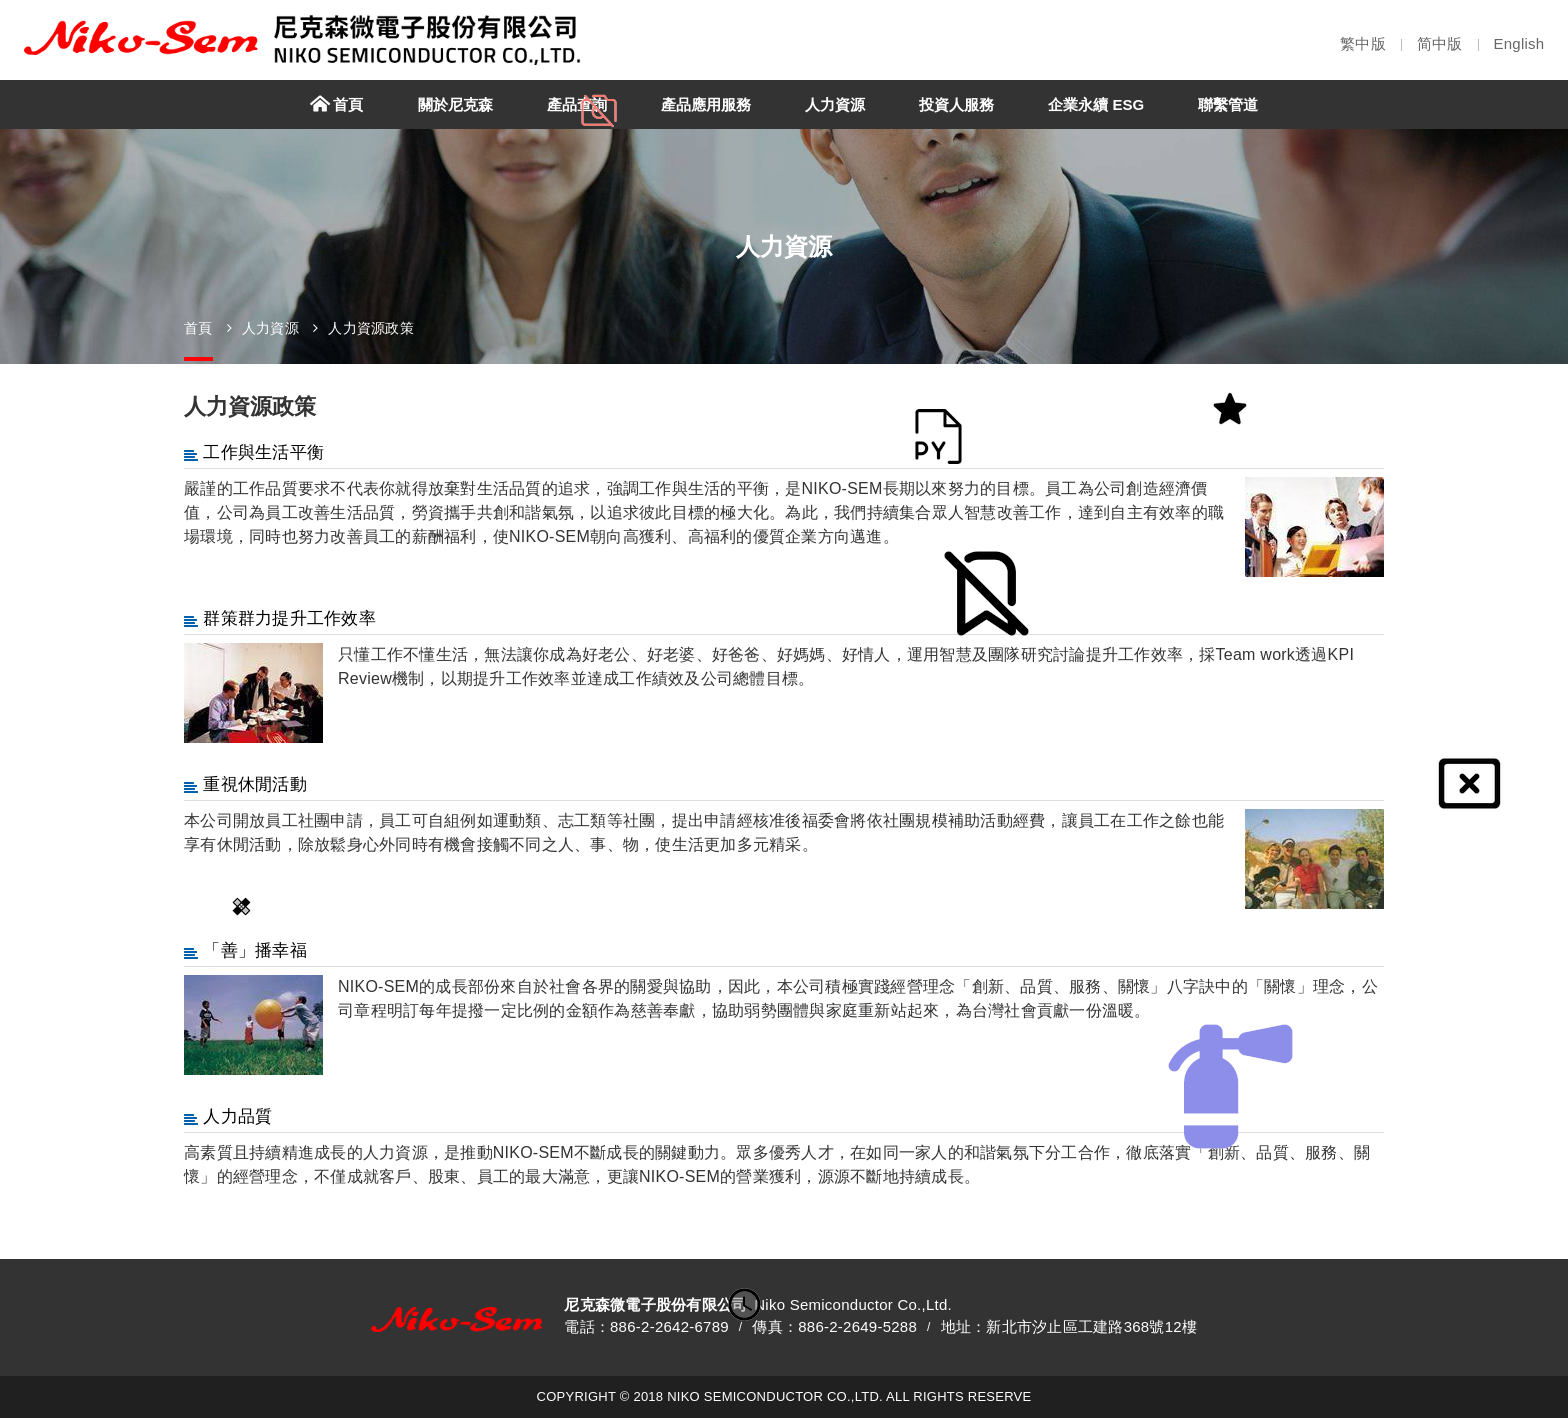  What do you see at coordinates (1230, 409) in the screenshot?
I see `add item to favorites` at bounding box center [1230, 409].